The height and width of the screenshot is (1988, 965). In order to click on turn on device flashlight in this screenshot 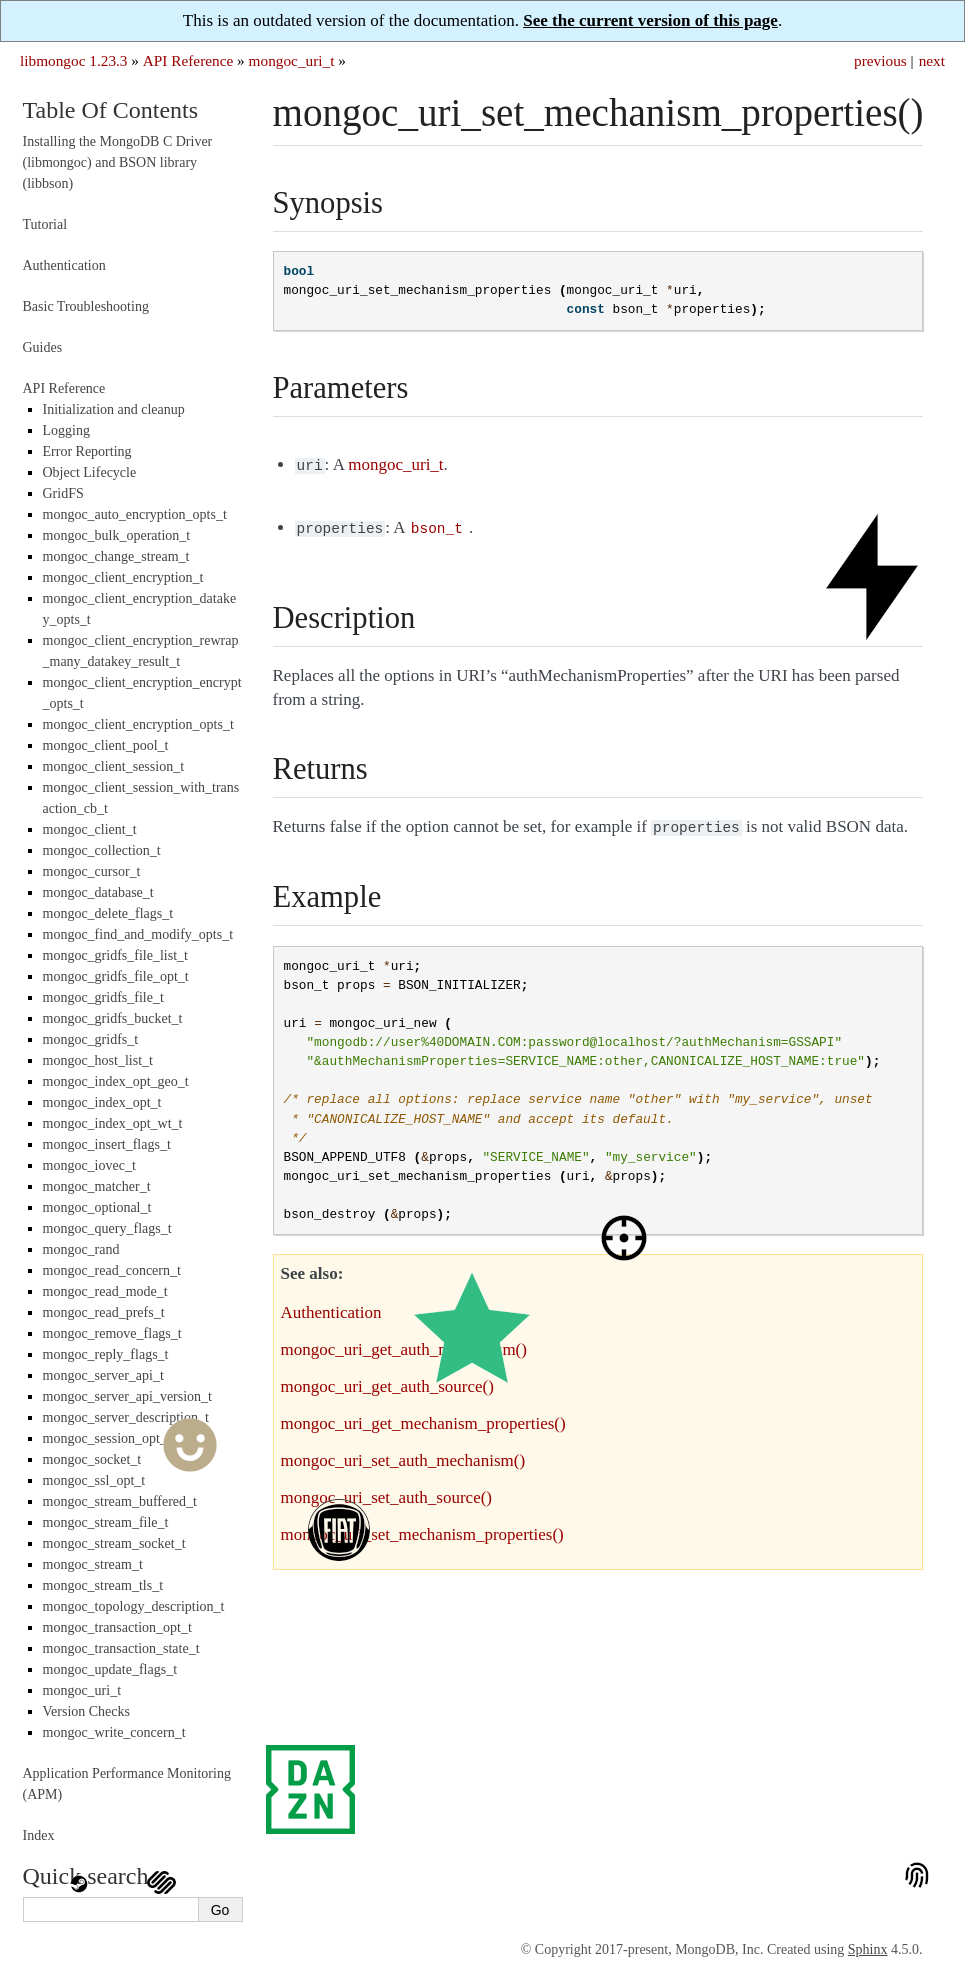, I will do `click(872, 577)`.